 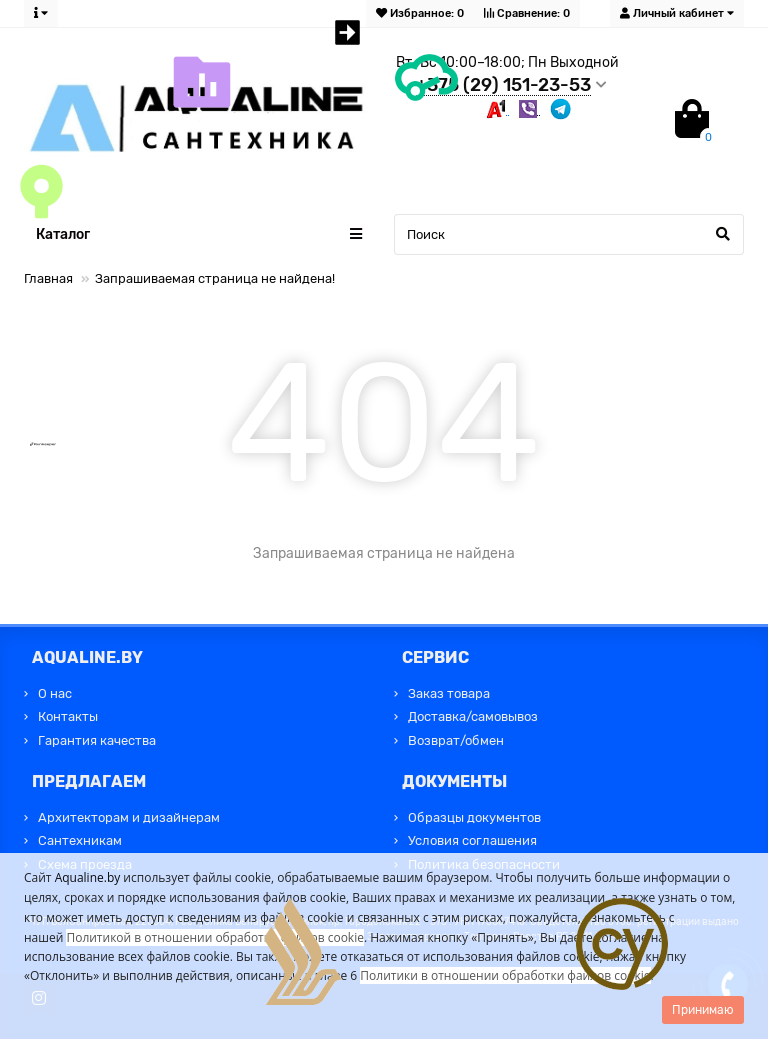 I want to click on open EasyEDA circuit design application, so click(x=426, y=77).